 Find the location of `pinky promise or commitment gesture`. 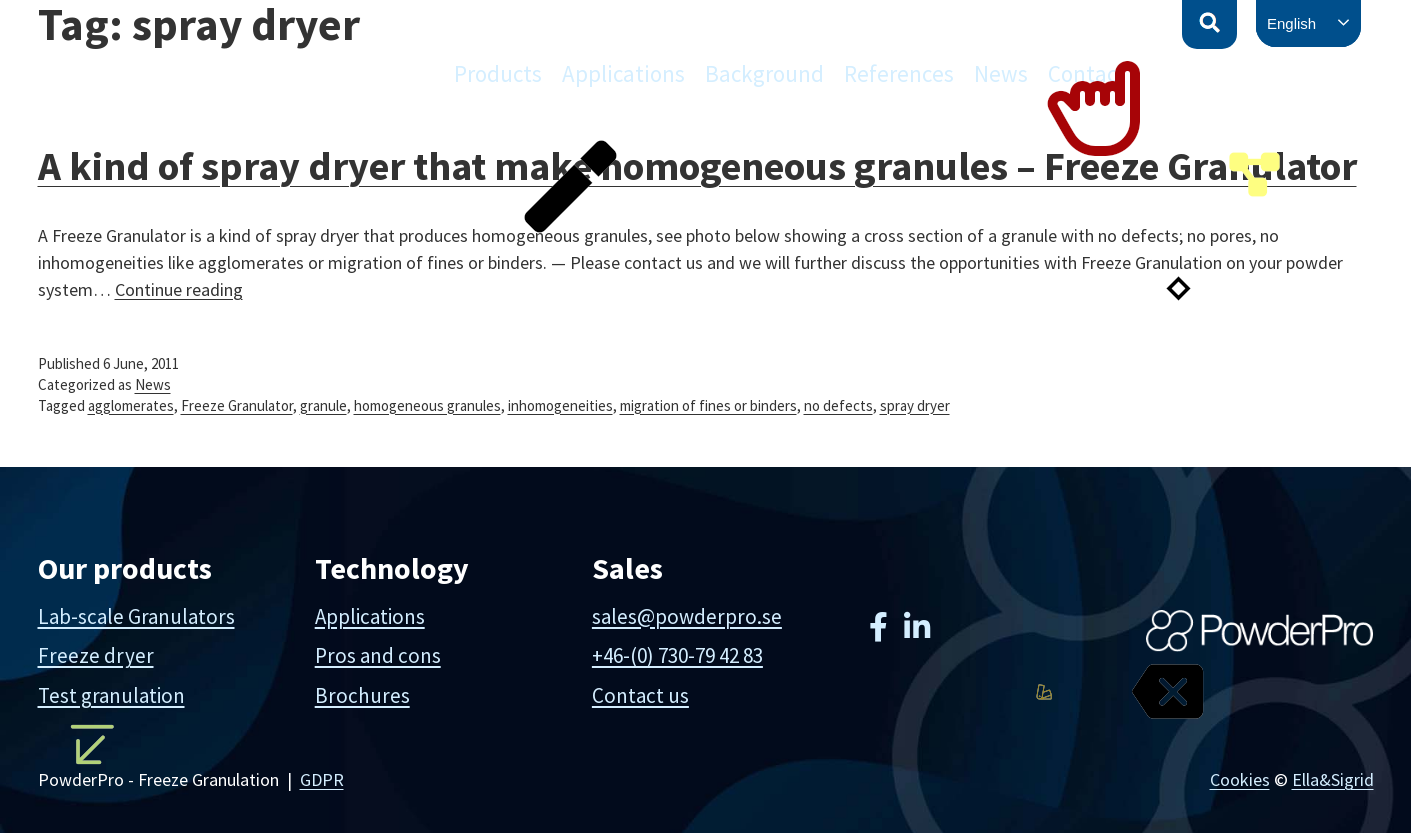

pinky promise or commitment gesture is located at coordinates (1095, 101).